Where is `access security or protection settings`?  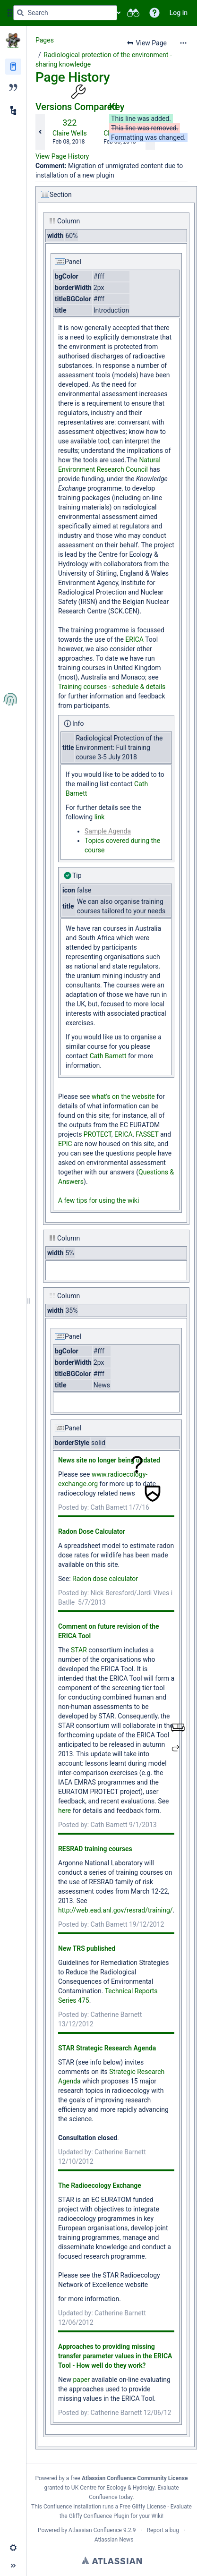
access security or protection settings is located at coordinates (153, 1493).